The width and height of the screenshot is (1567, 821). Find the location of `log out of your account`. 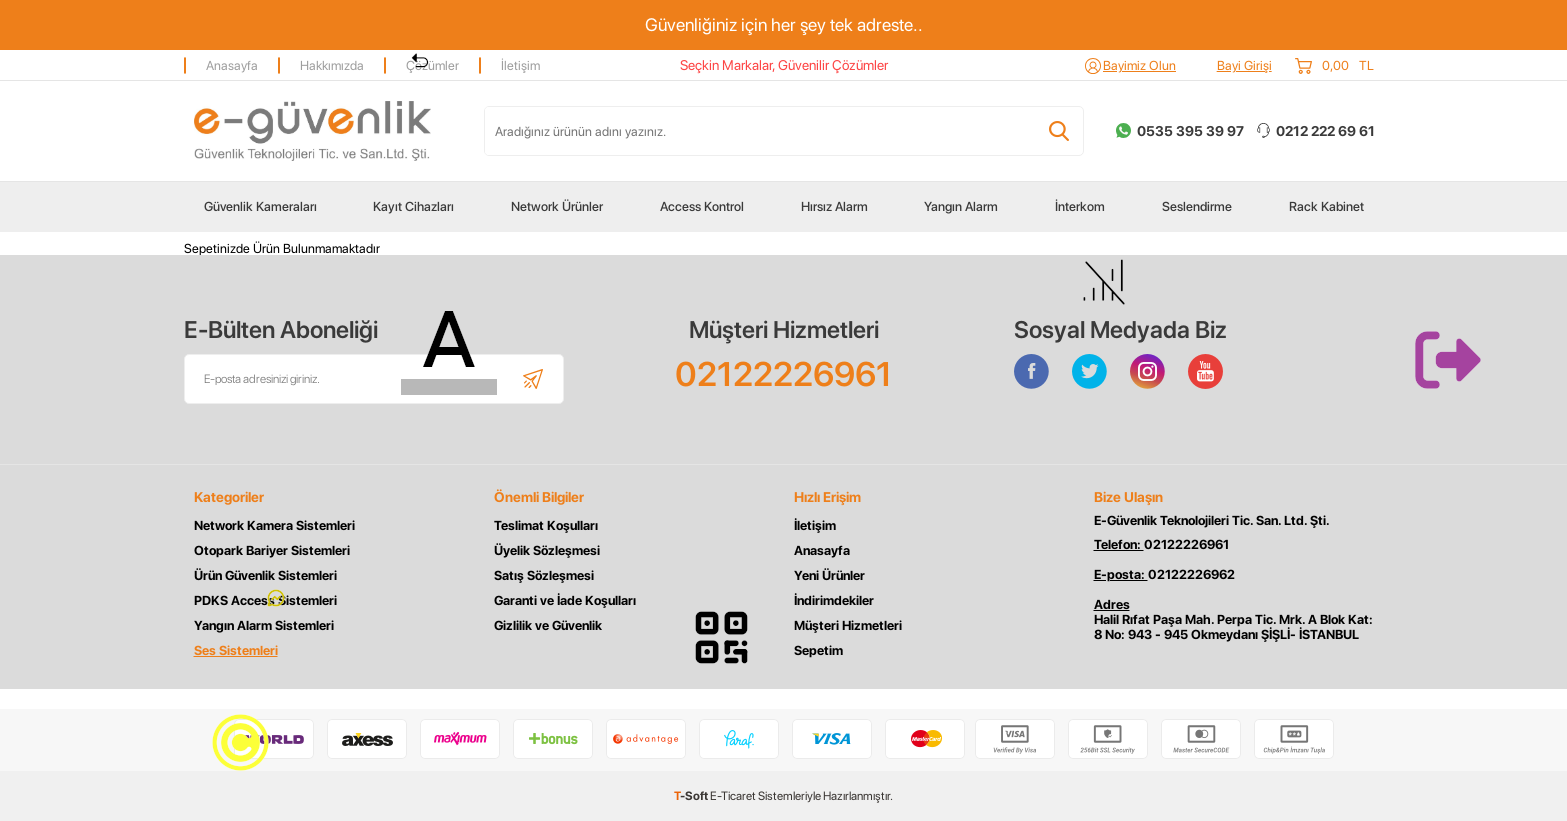

log out of your account is located at coordinates (1448, 360).